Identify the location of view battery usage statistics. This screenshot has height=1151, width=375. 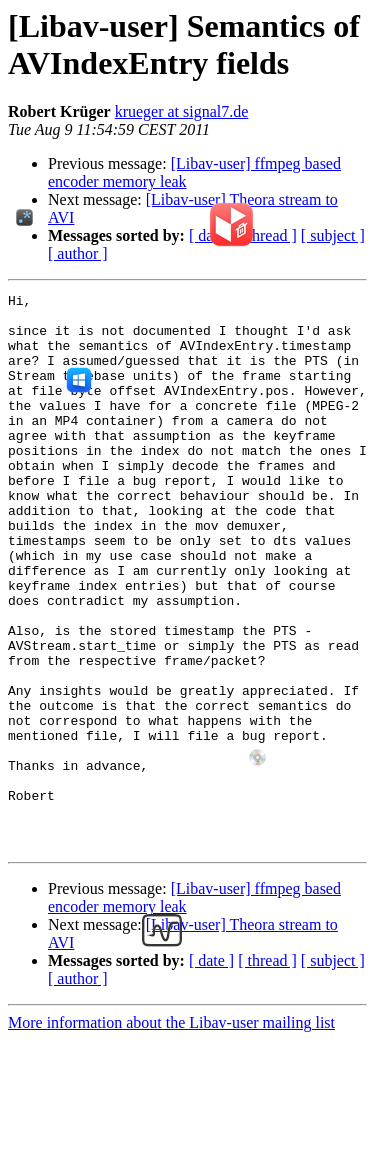
(162, 929).